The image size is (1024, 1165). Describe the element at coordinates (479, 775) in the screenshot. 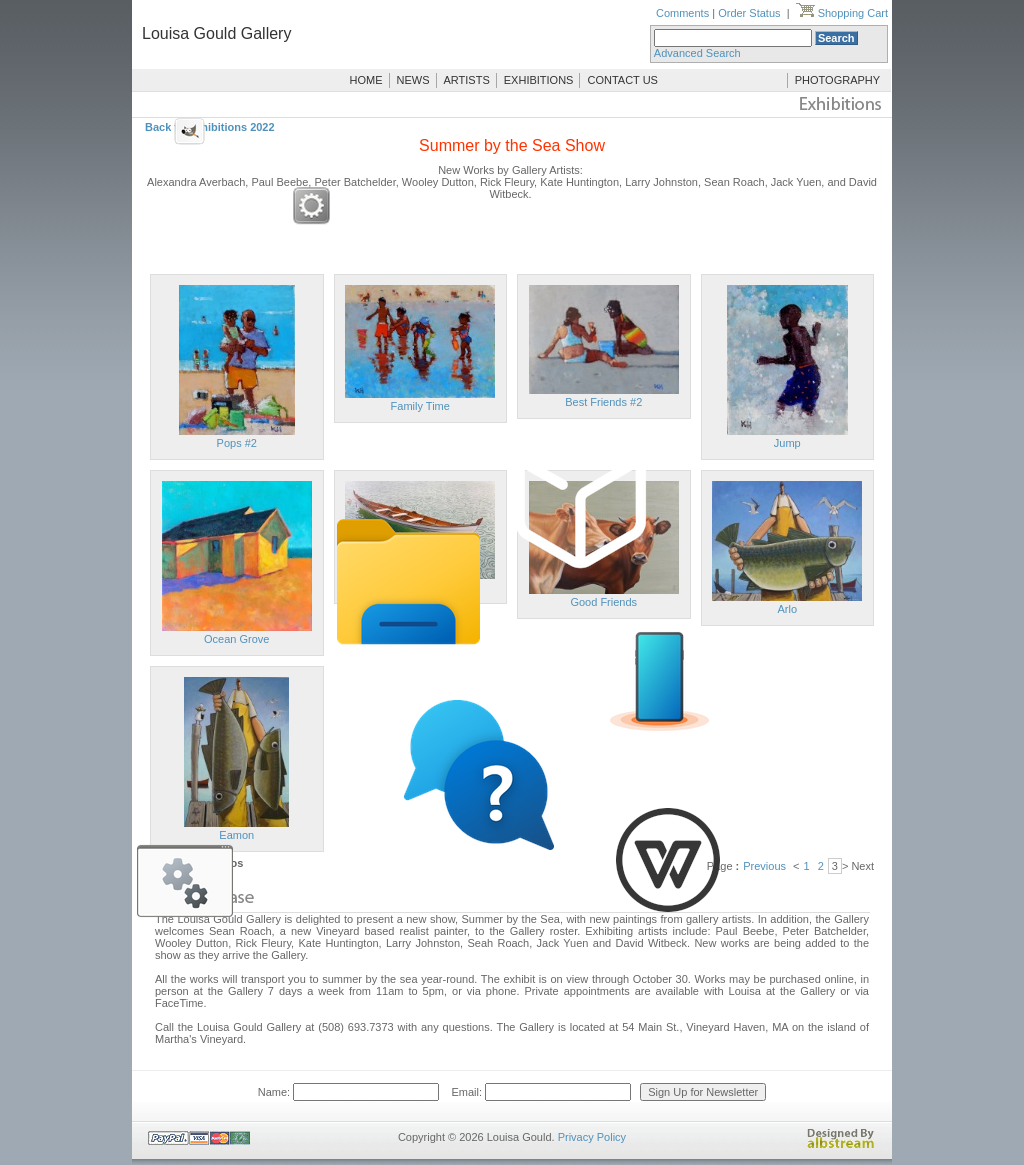

I see `open help and support` at that location.